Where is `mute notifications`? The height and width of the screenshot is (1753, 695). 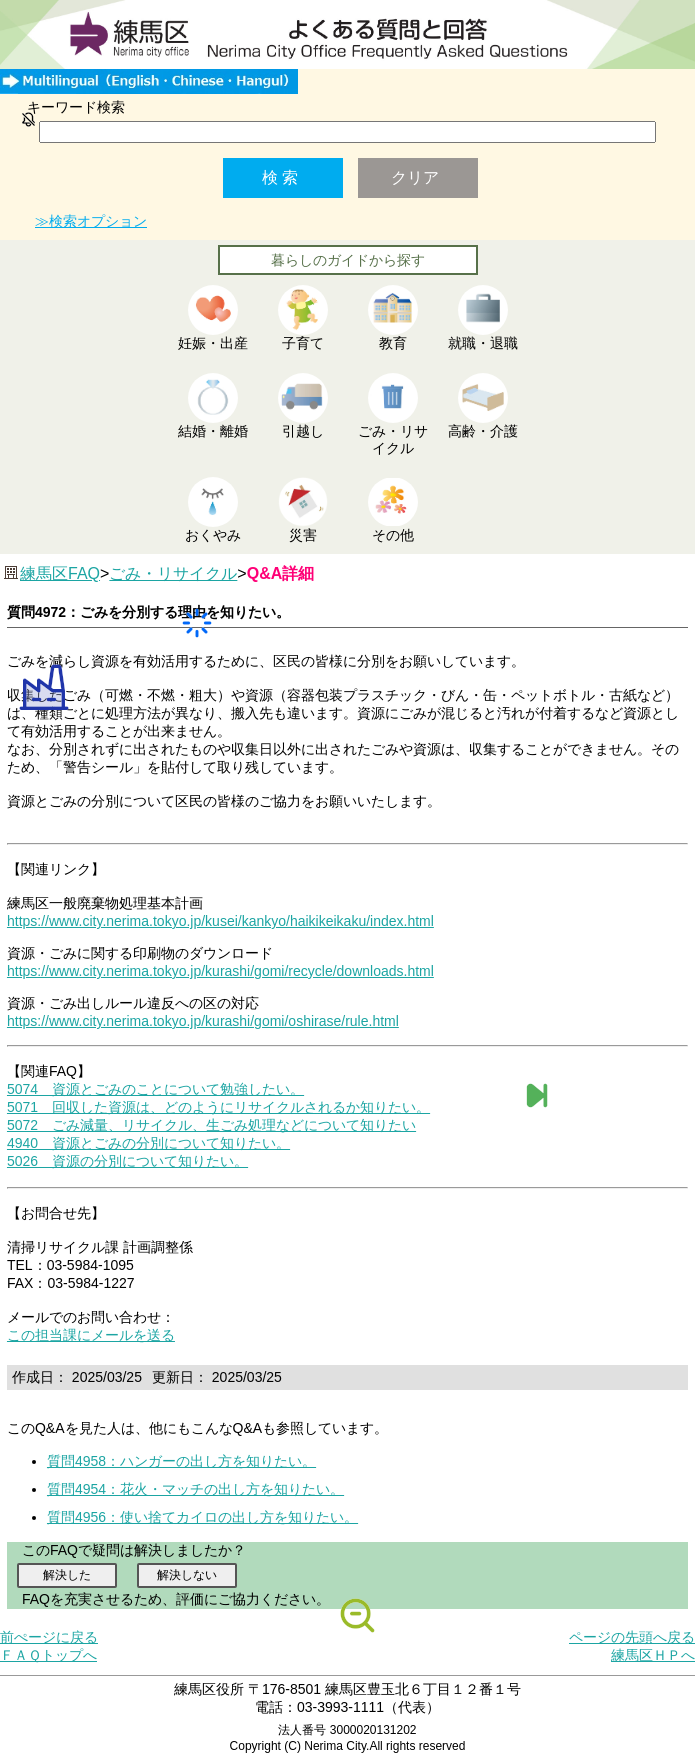
mute notifications is located at coordinates (28, 119).